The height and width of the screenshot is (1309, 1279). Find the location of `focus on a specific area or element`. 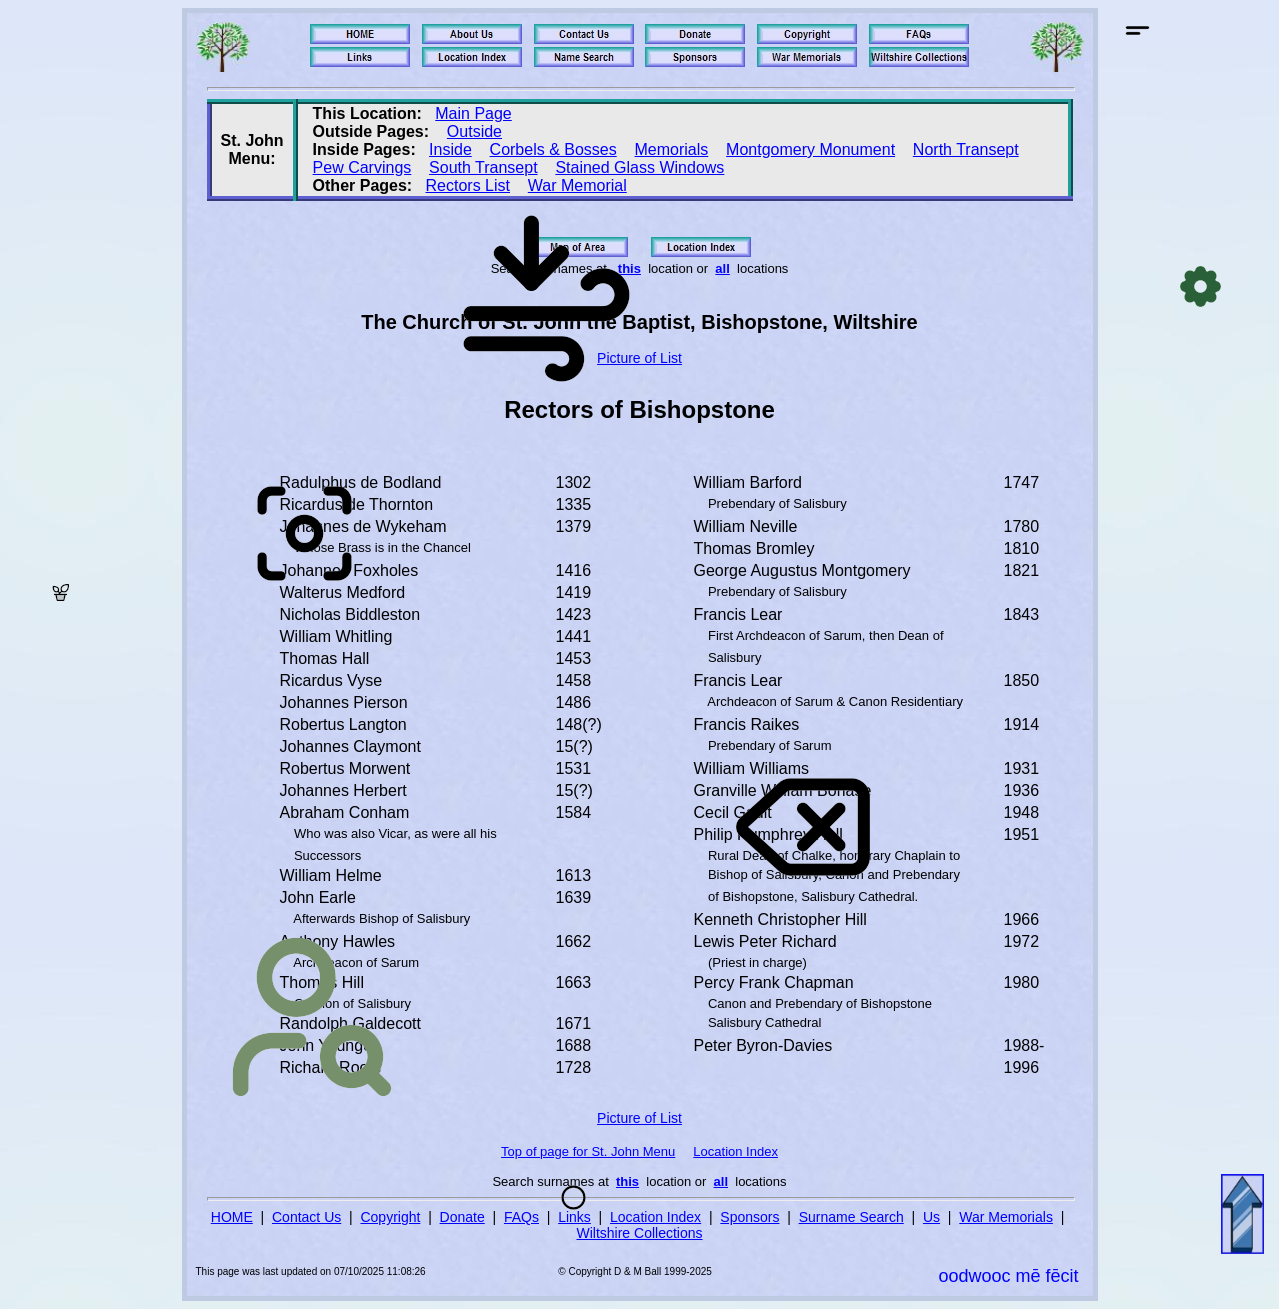

focus on a specific area or element is located at coordinates (304, 533).